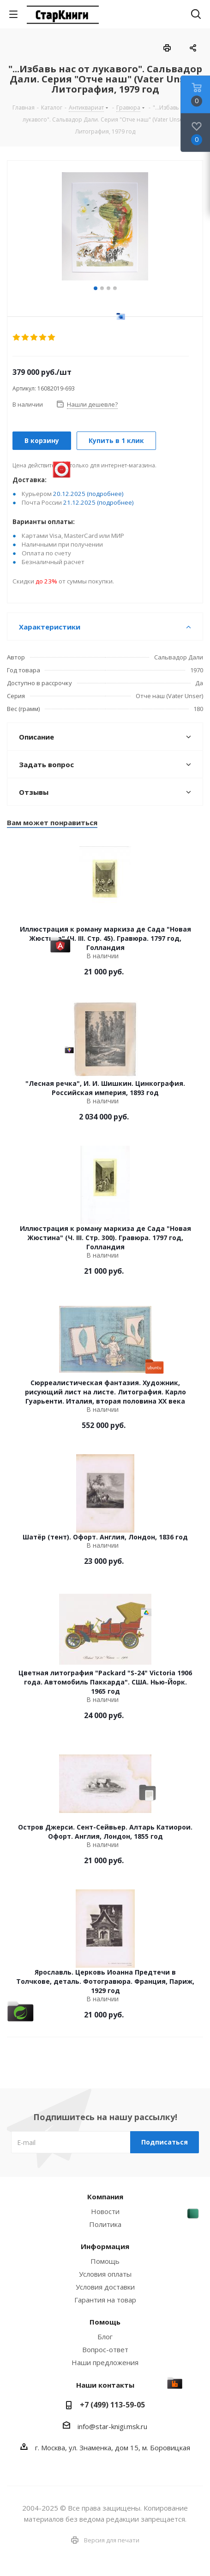 The width and height of the screenshot is (210, 2576). I want to click on folder containing Angular project files, so click(60, 945).